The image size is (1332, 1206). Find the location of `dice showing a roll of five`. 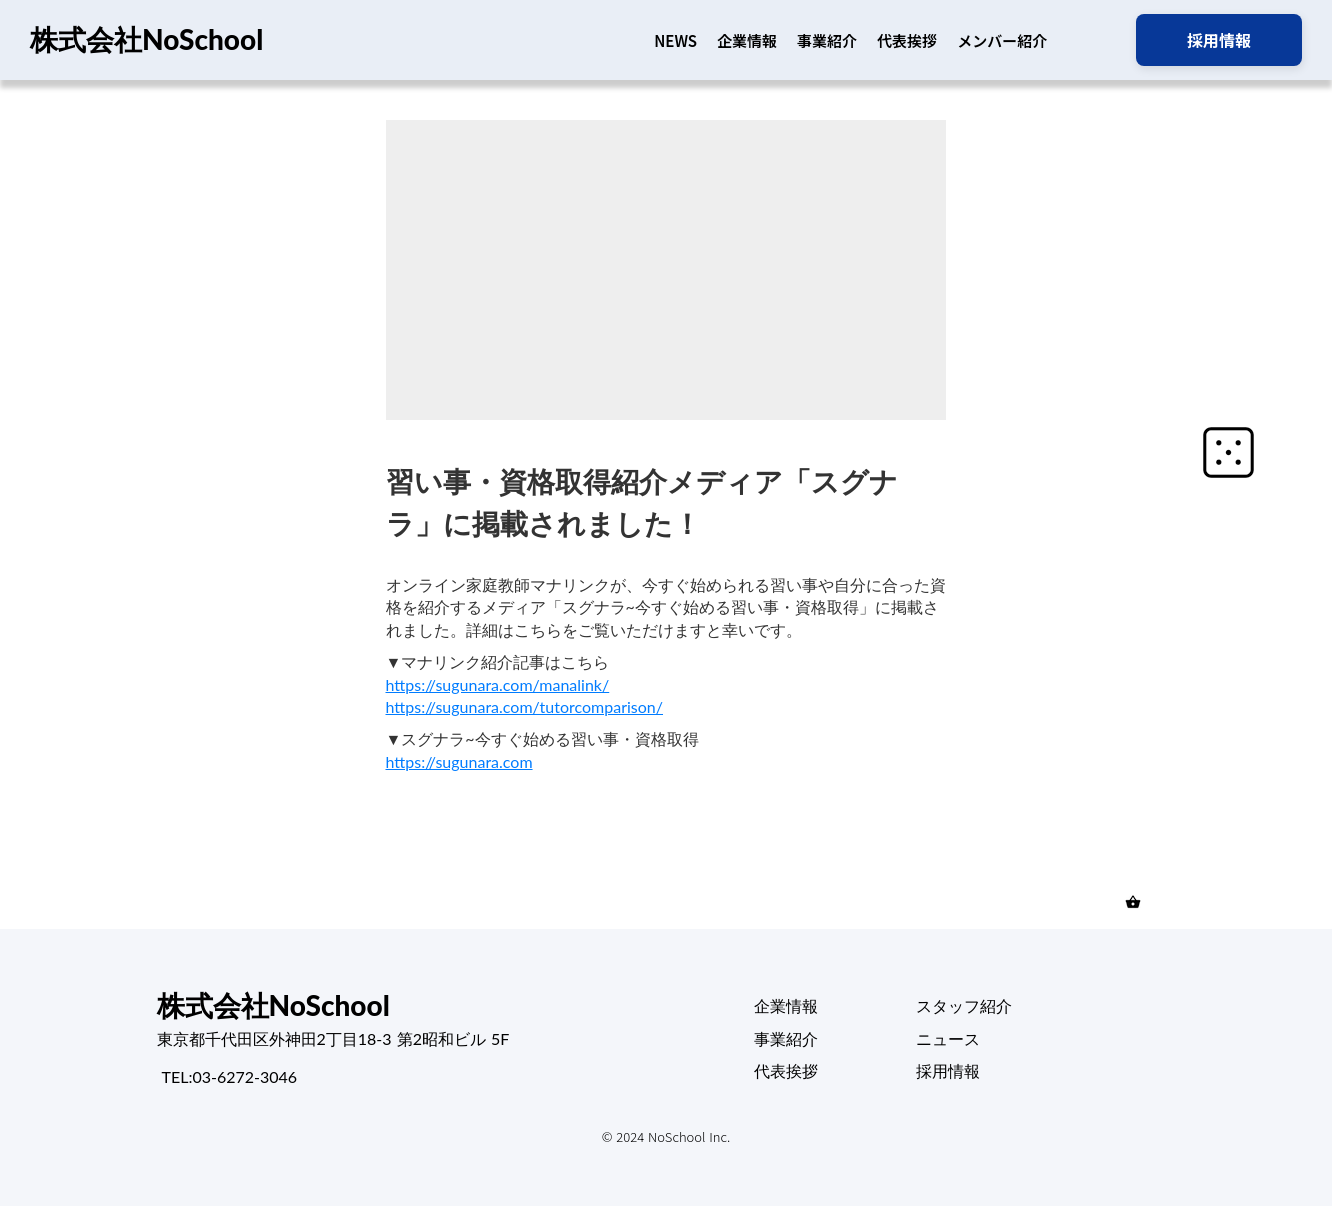

dice showing a roll of five is located at coordinates (1228, 452).